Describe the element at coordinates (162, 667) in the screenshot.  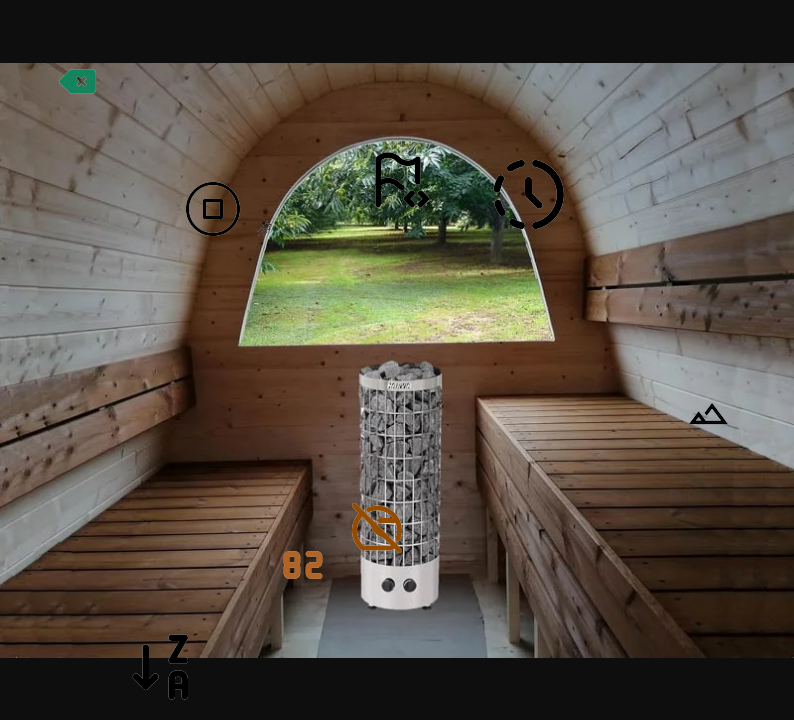
I see `sort items alphabetically from Z to A` at that location.